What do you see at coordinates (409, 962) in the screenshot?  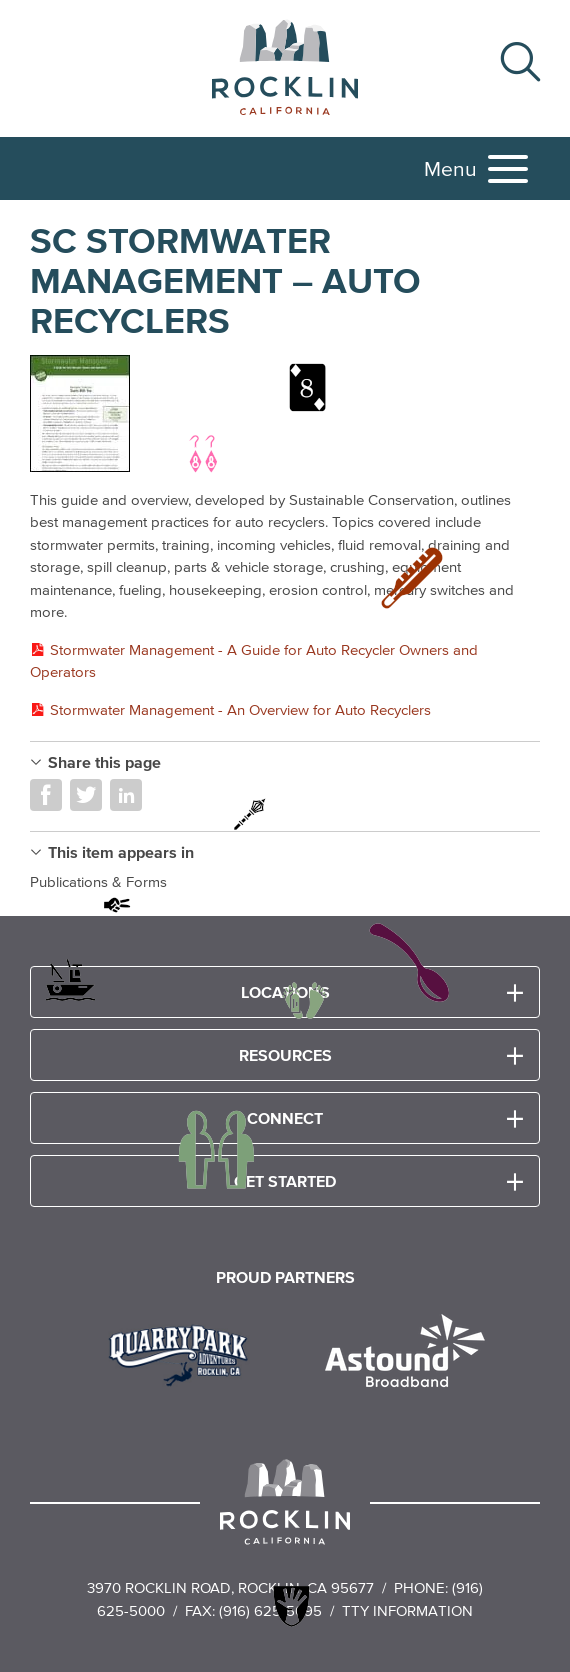 I see `select utensil or cutlery option` at bounding box center [409, 962].